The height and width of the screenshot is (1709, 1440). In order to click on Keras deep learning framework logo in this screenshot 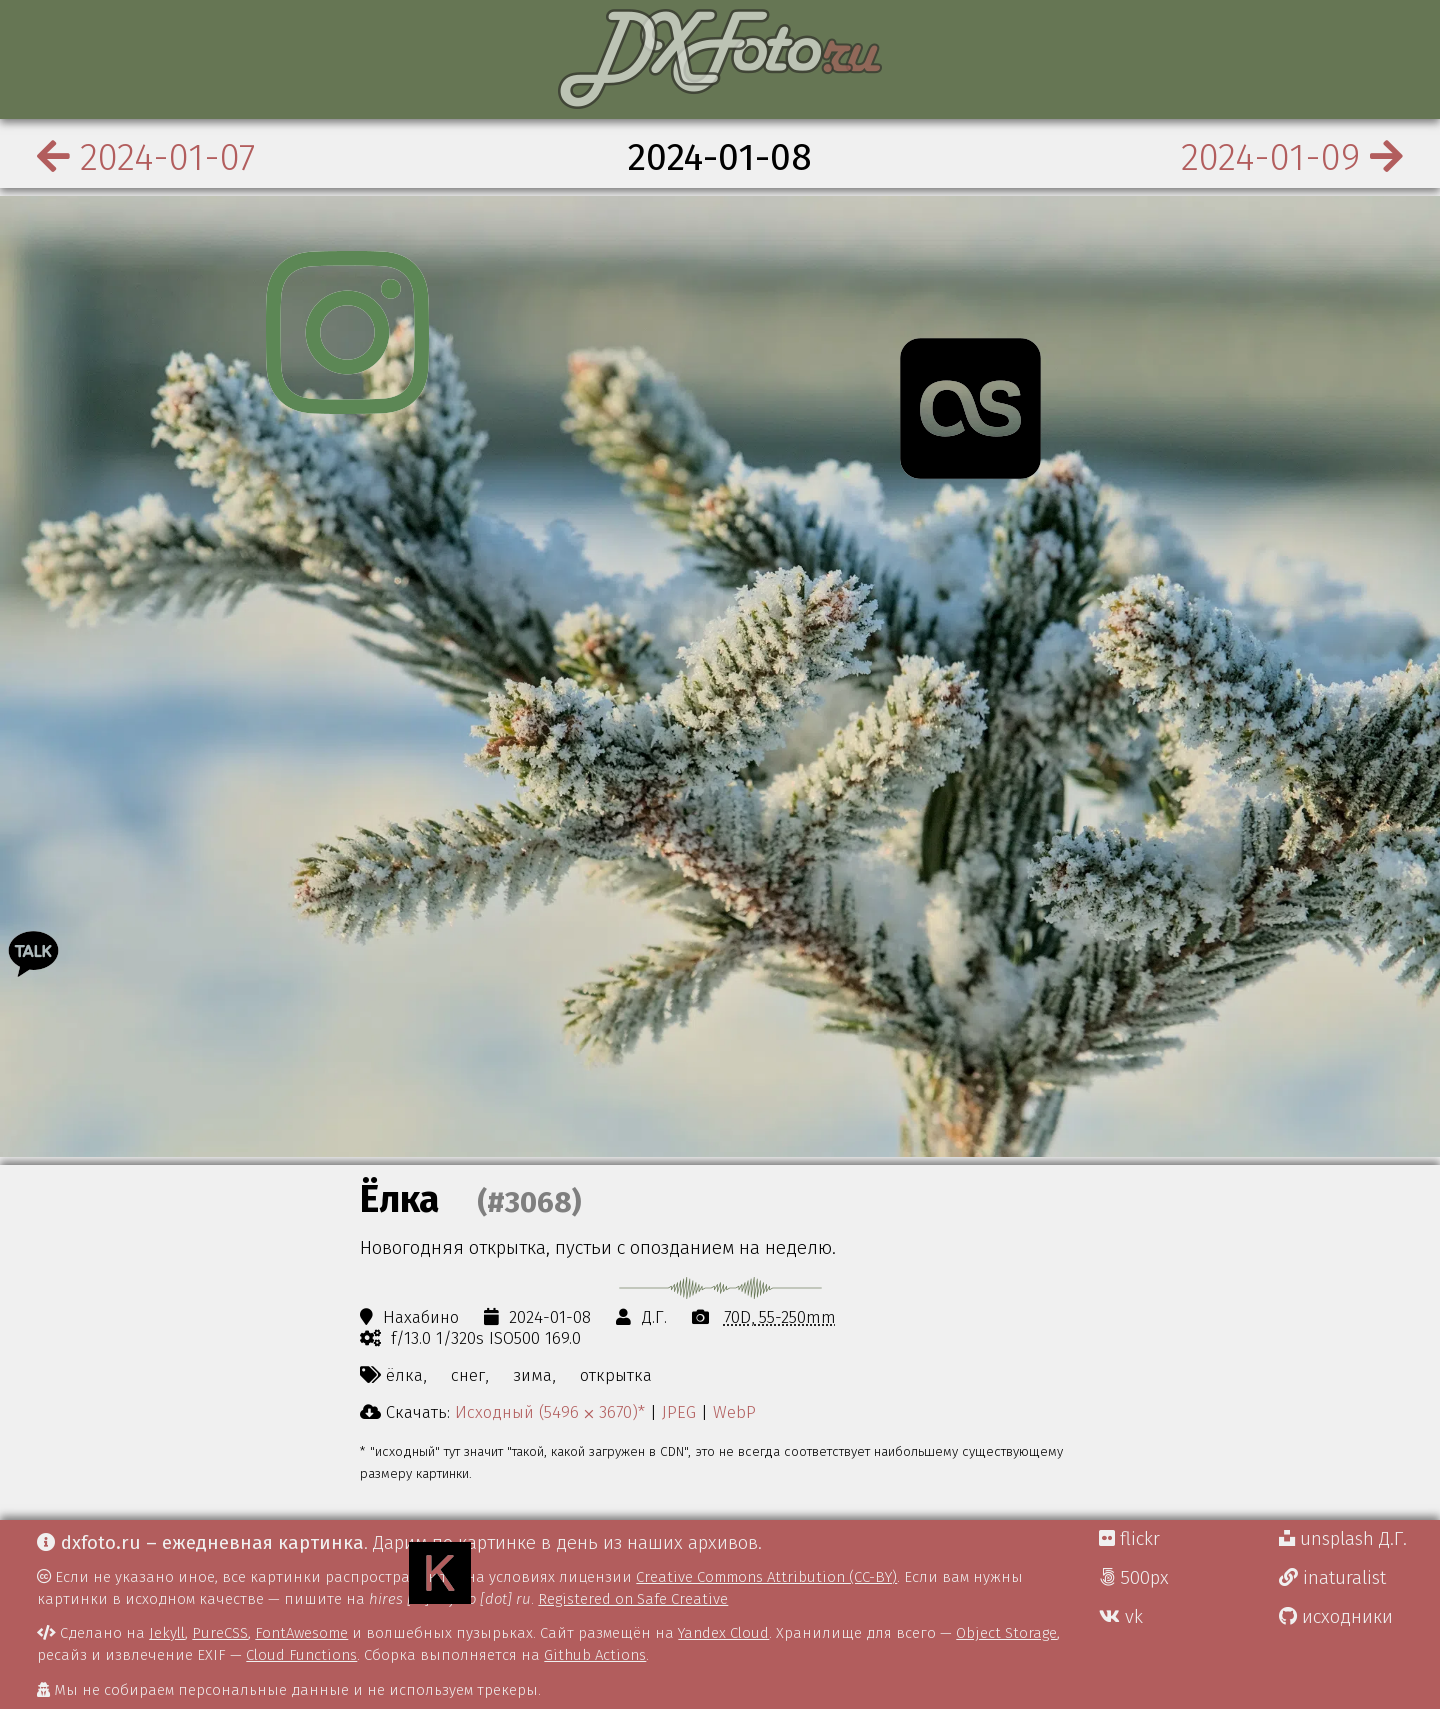, I will do `click(440, 1573)`.